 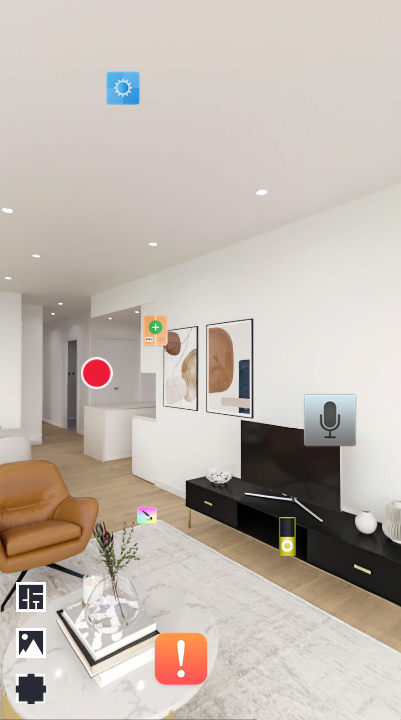 I want to click on access system runtime components, so click(x=123, y=88).